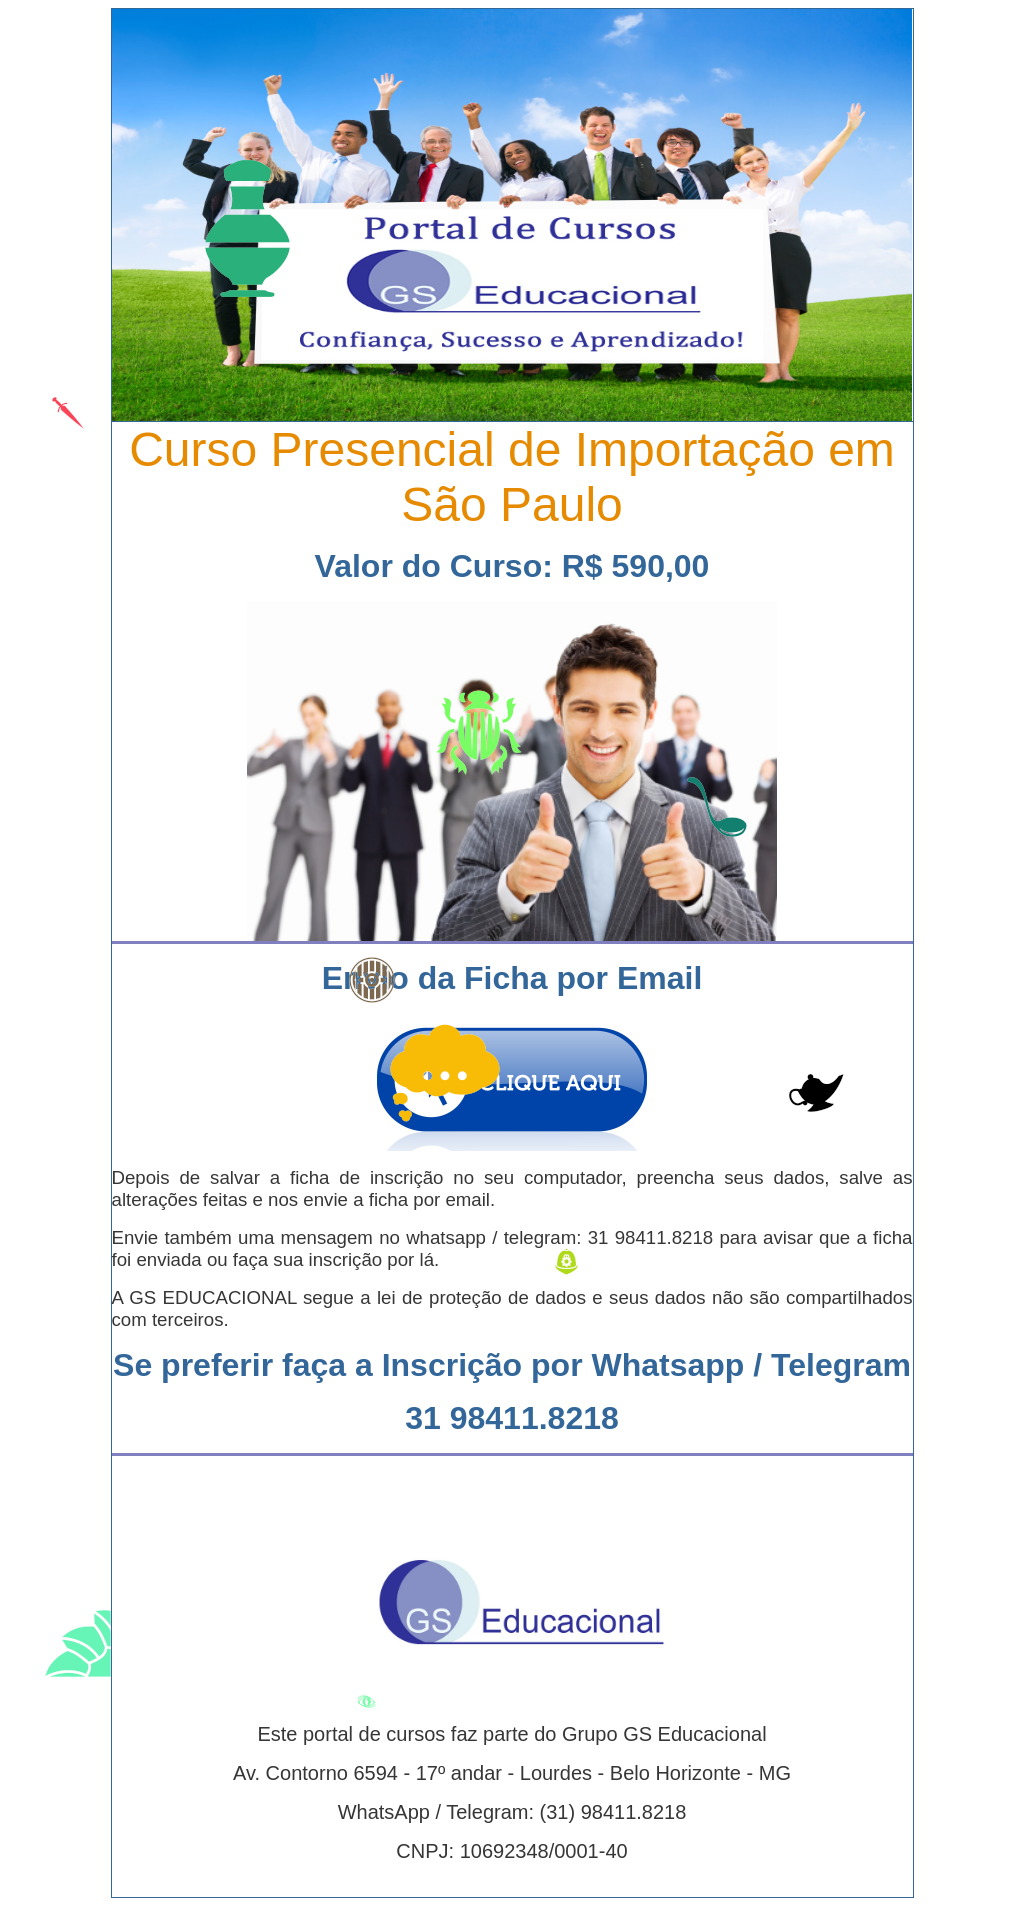 Image resolution: width=1024 pixels, height=1906 pixels. I want to click on select a dagger or stabbing weapon in a game, so click(68, 413).